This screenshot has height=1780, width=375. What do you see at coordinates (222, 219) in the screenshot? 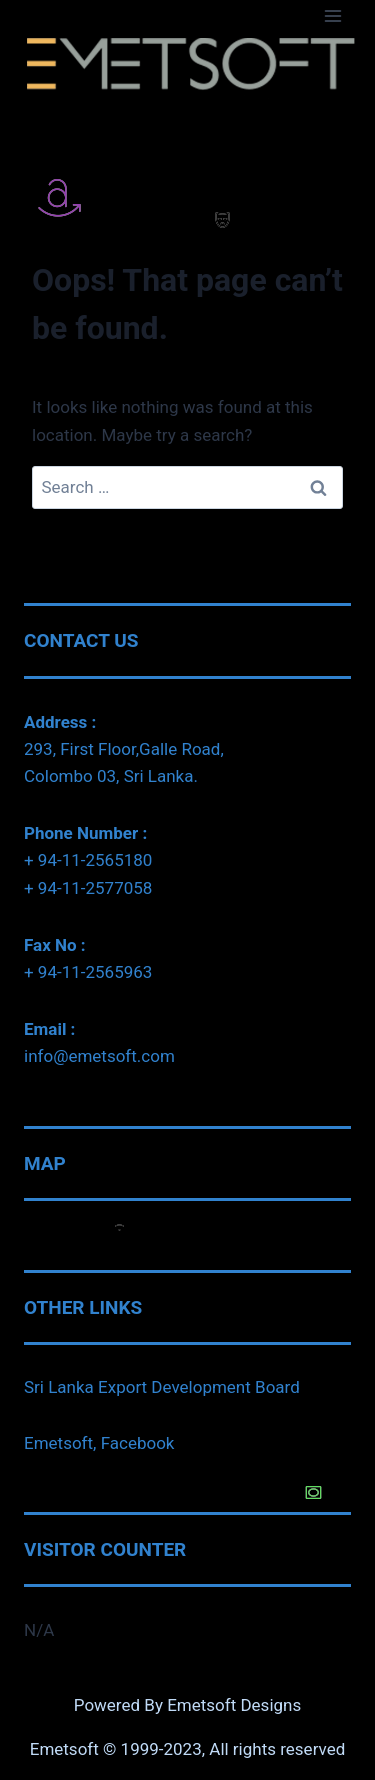
I see `indicates sad or negative mood/emotion` at bounding box center [222, 219].